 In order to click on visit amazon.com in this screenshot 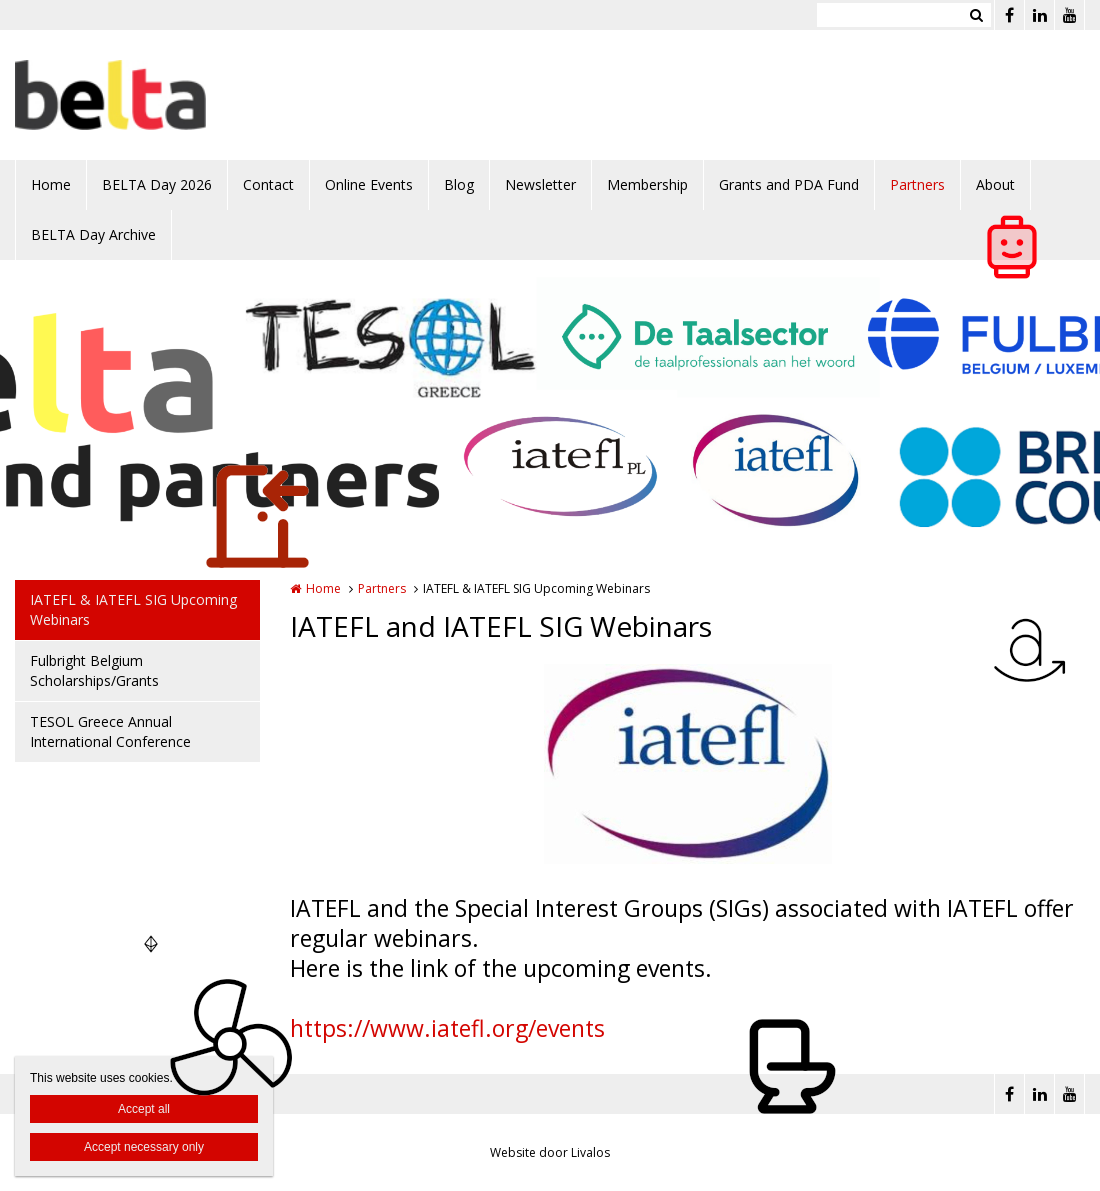, I will do `click(1027, 649)`.